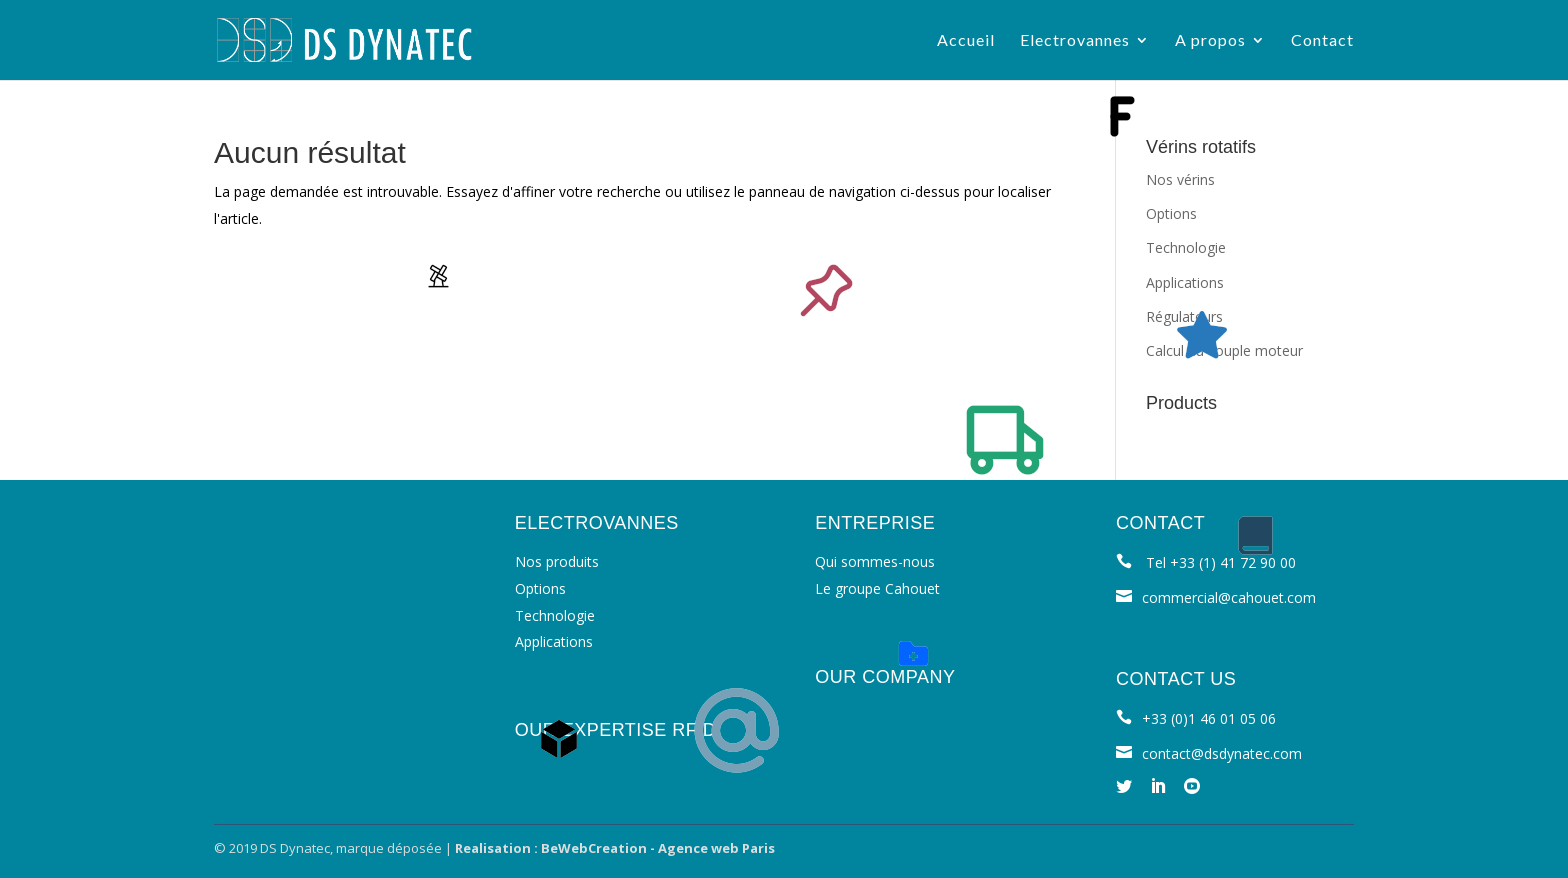 The image size is (1568, 878). Describe the element at coordinates (438, 276) in the screenshot. I see `indicates wind or renewable energy settings` at that location.